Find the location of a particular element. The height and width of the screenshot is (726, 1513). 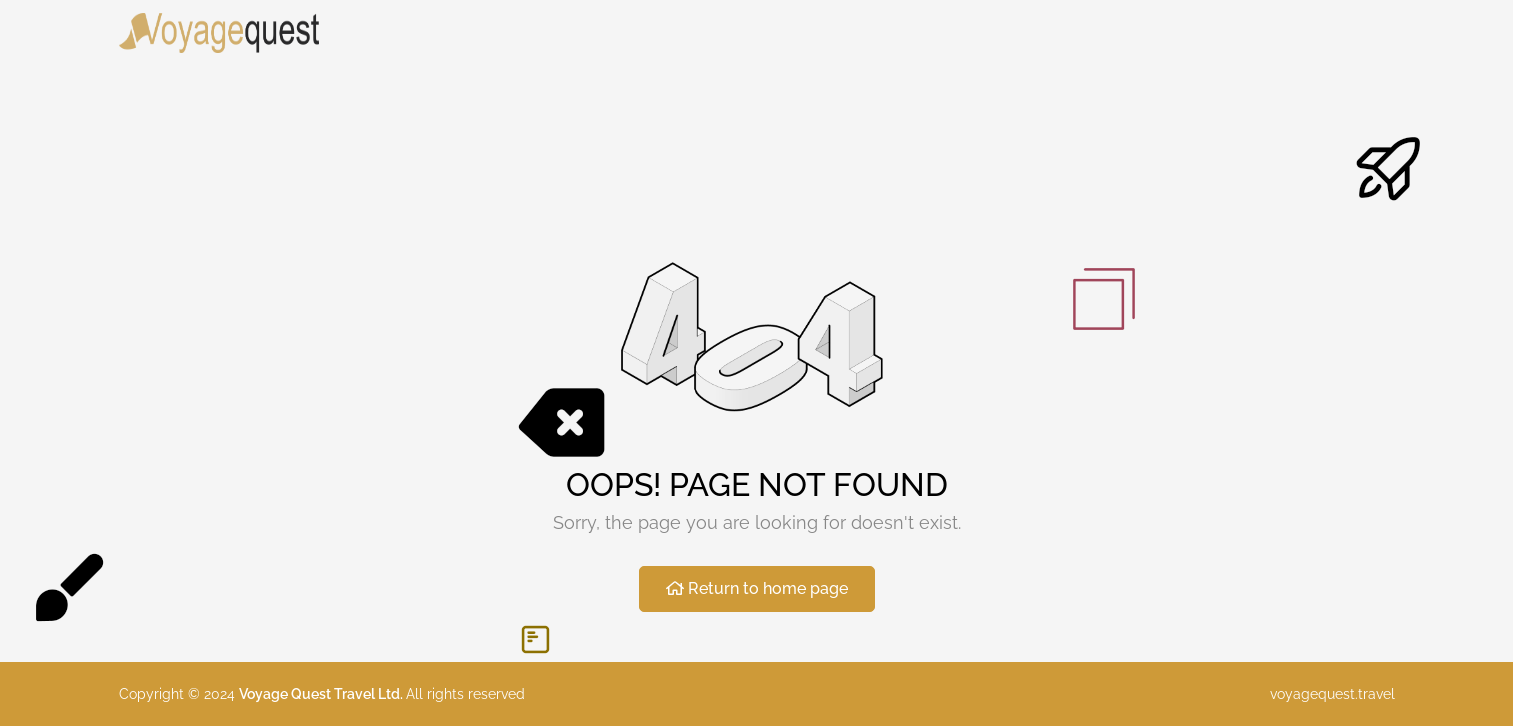

copy to clipboard is located at coordinates (1104, 299).